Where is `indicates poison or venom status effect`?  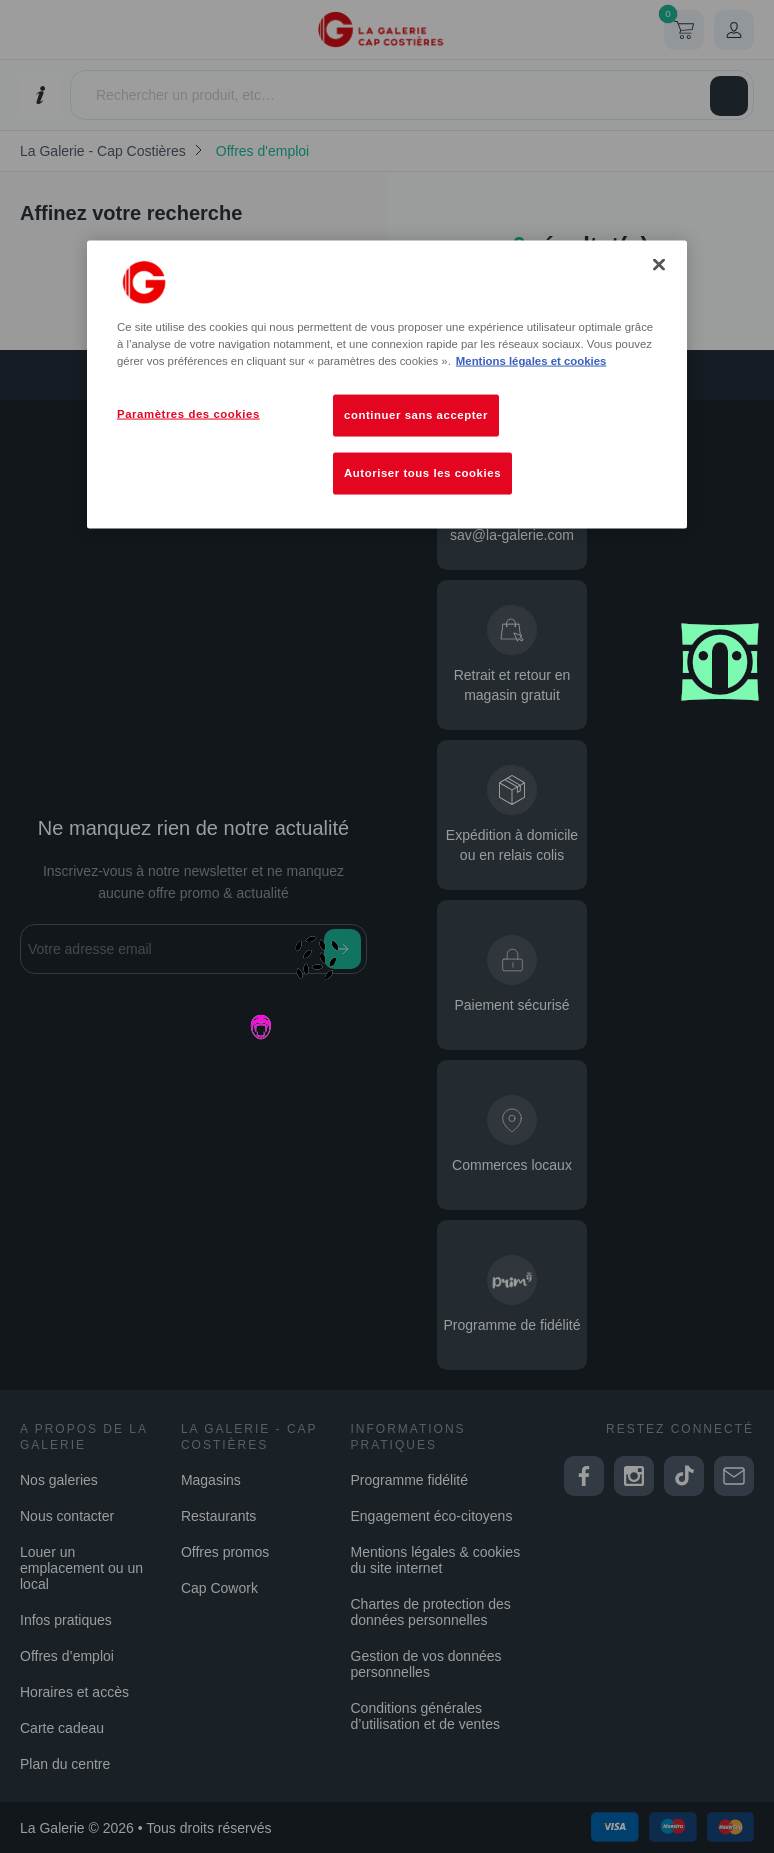 indicates poison or venom status effect is located at coordinates (261, 1027).